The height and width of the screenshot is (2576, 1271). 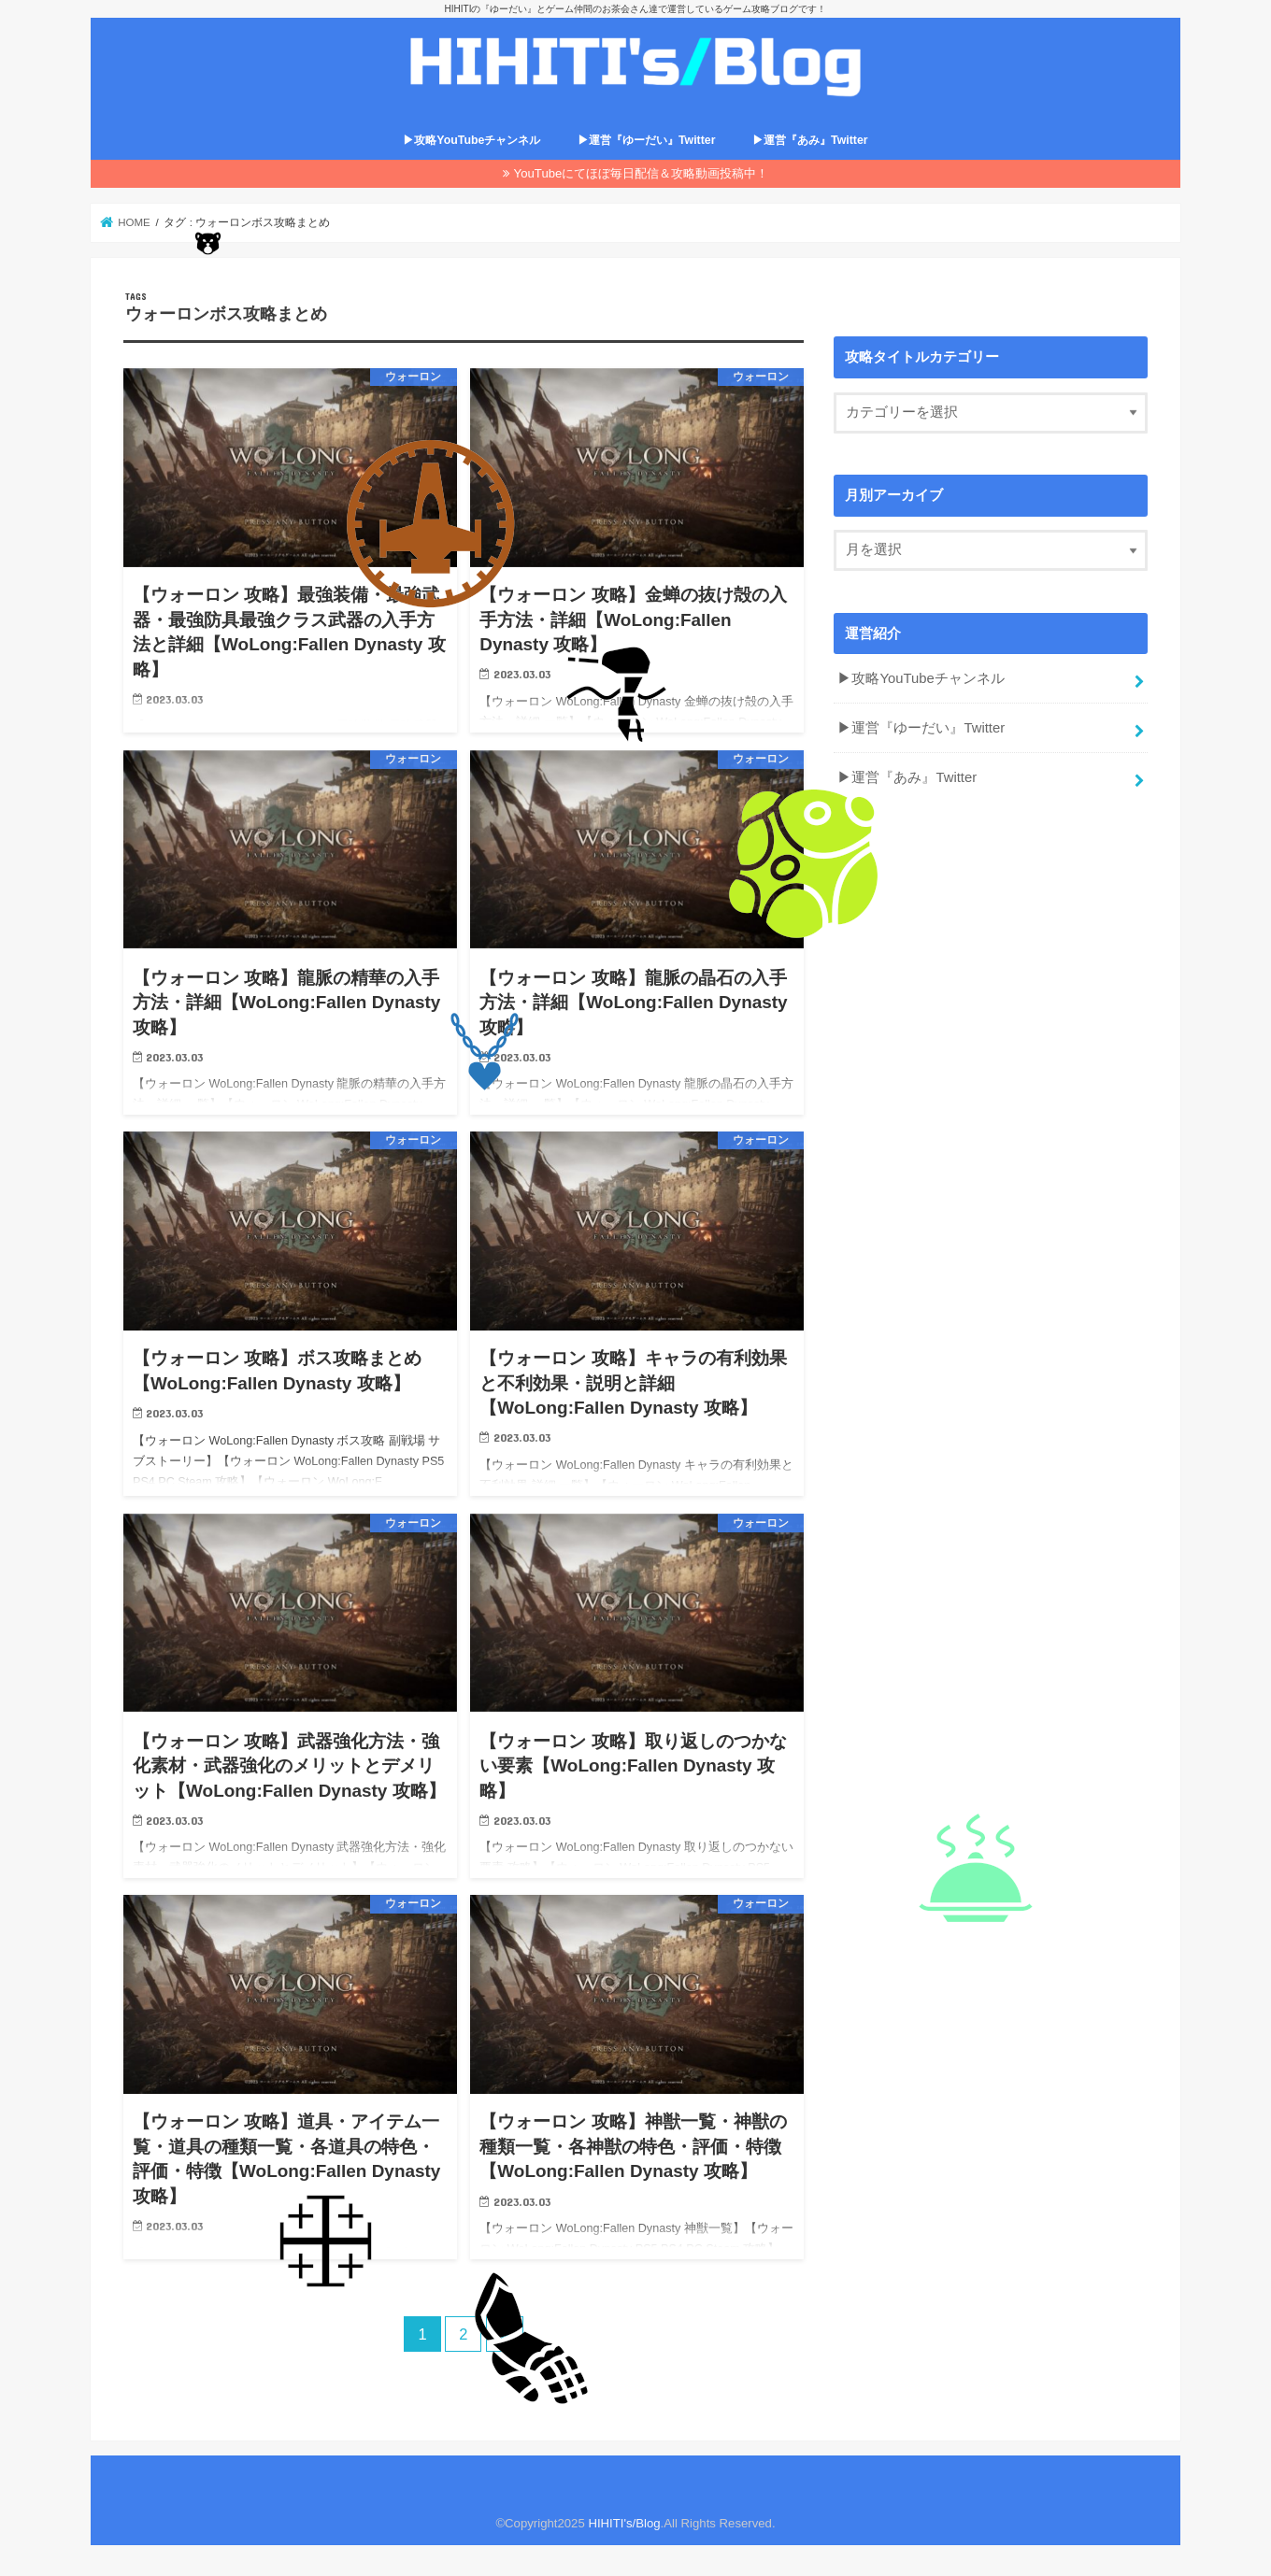 I want to click on view jewelry or accessories collection, so click(x=484, y=1051).